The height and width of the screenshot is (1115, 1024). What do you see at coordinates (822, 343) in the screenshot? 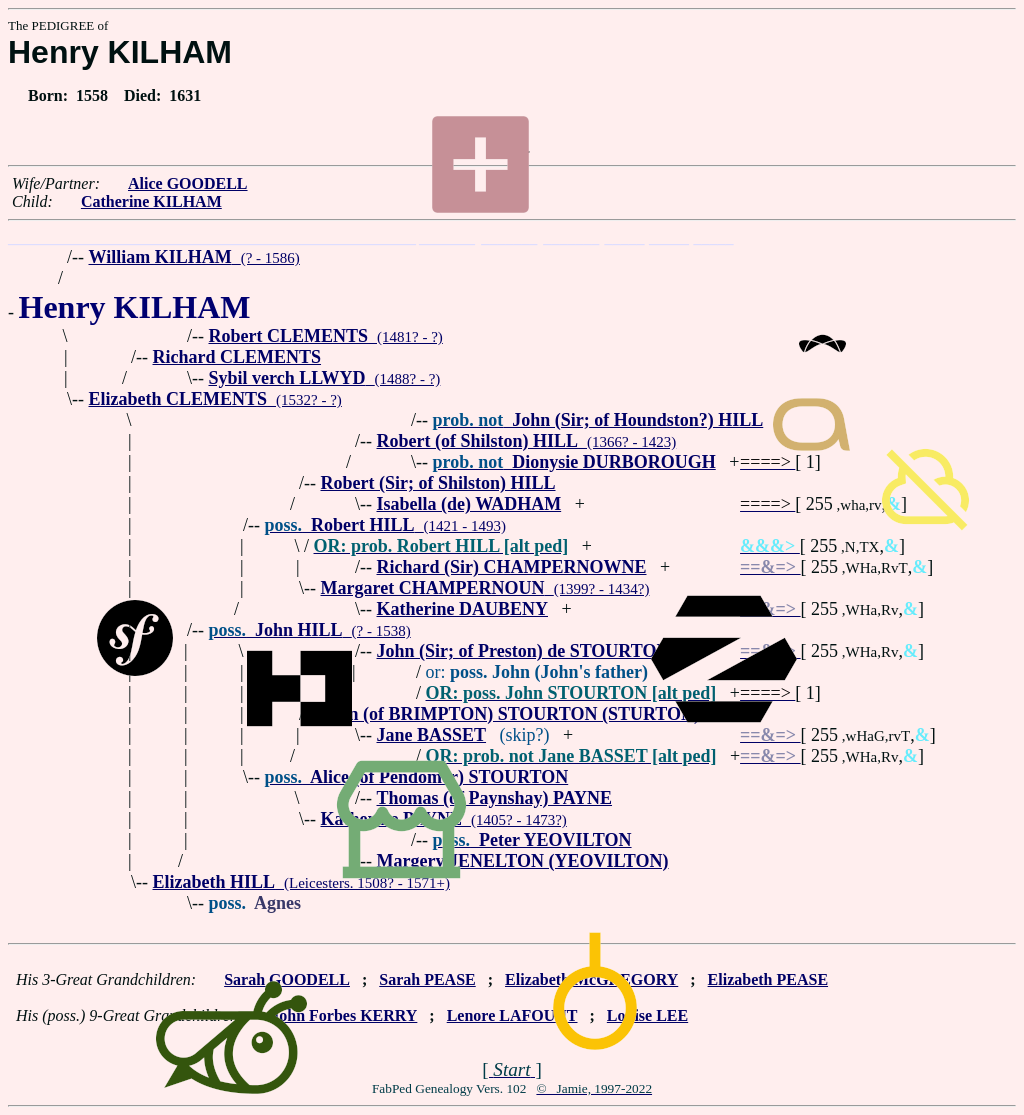
I see `topcoder logo - link to competitive programming platform` at bounding box center [822, 343].